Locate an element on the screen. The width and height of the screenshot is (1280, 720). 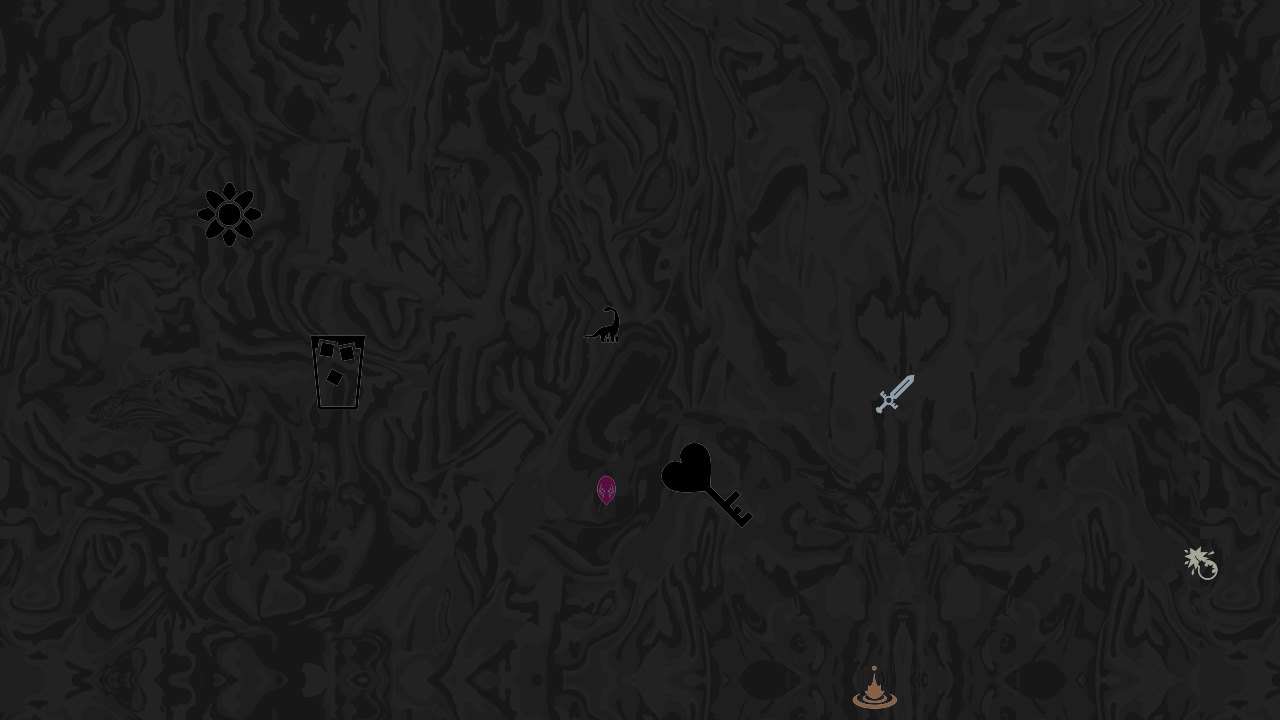
unlock romantic or relationship-themed content is located at coordinates (707, 485).